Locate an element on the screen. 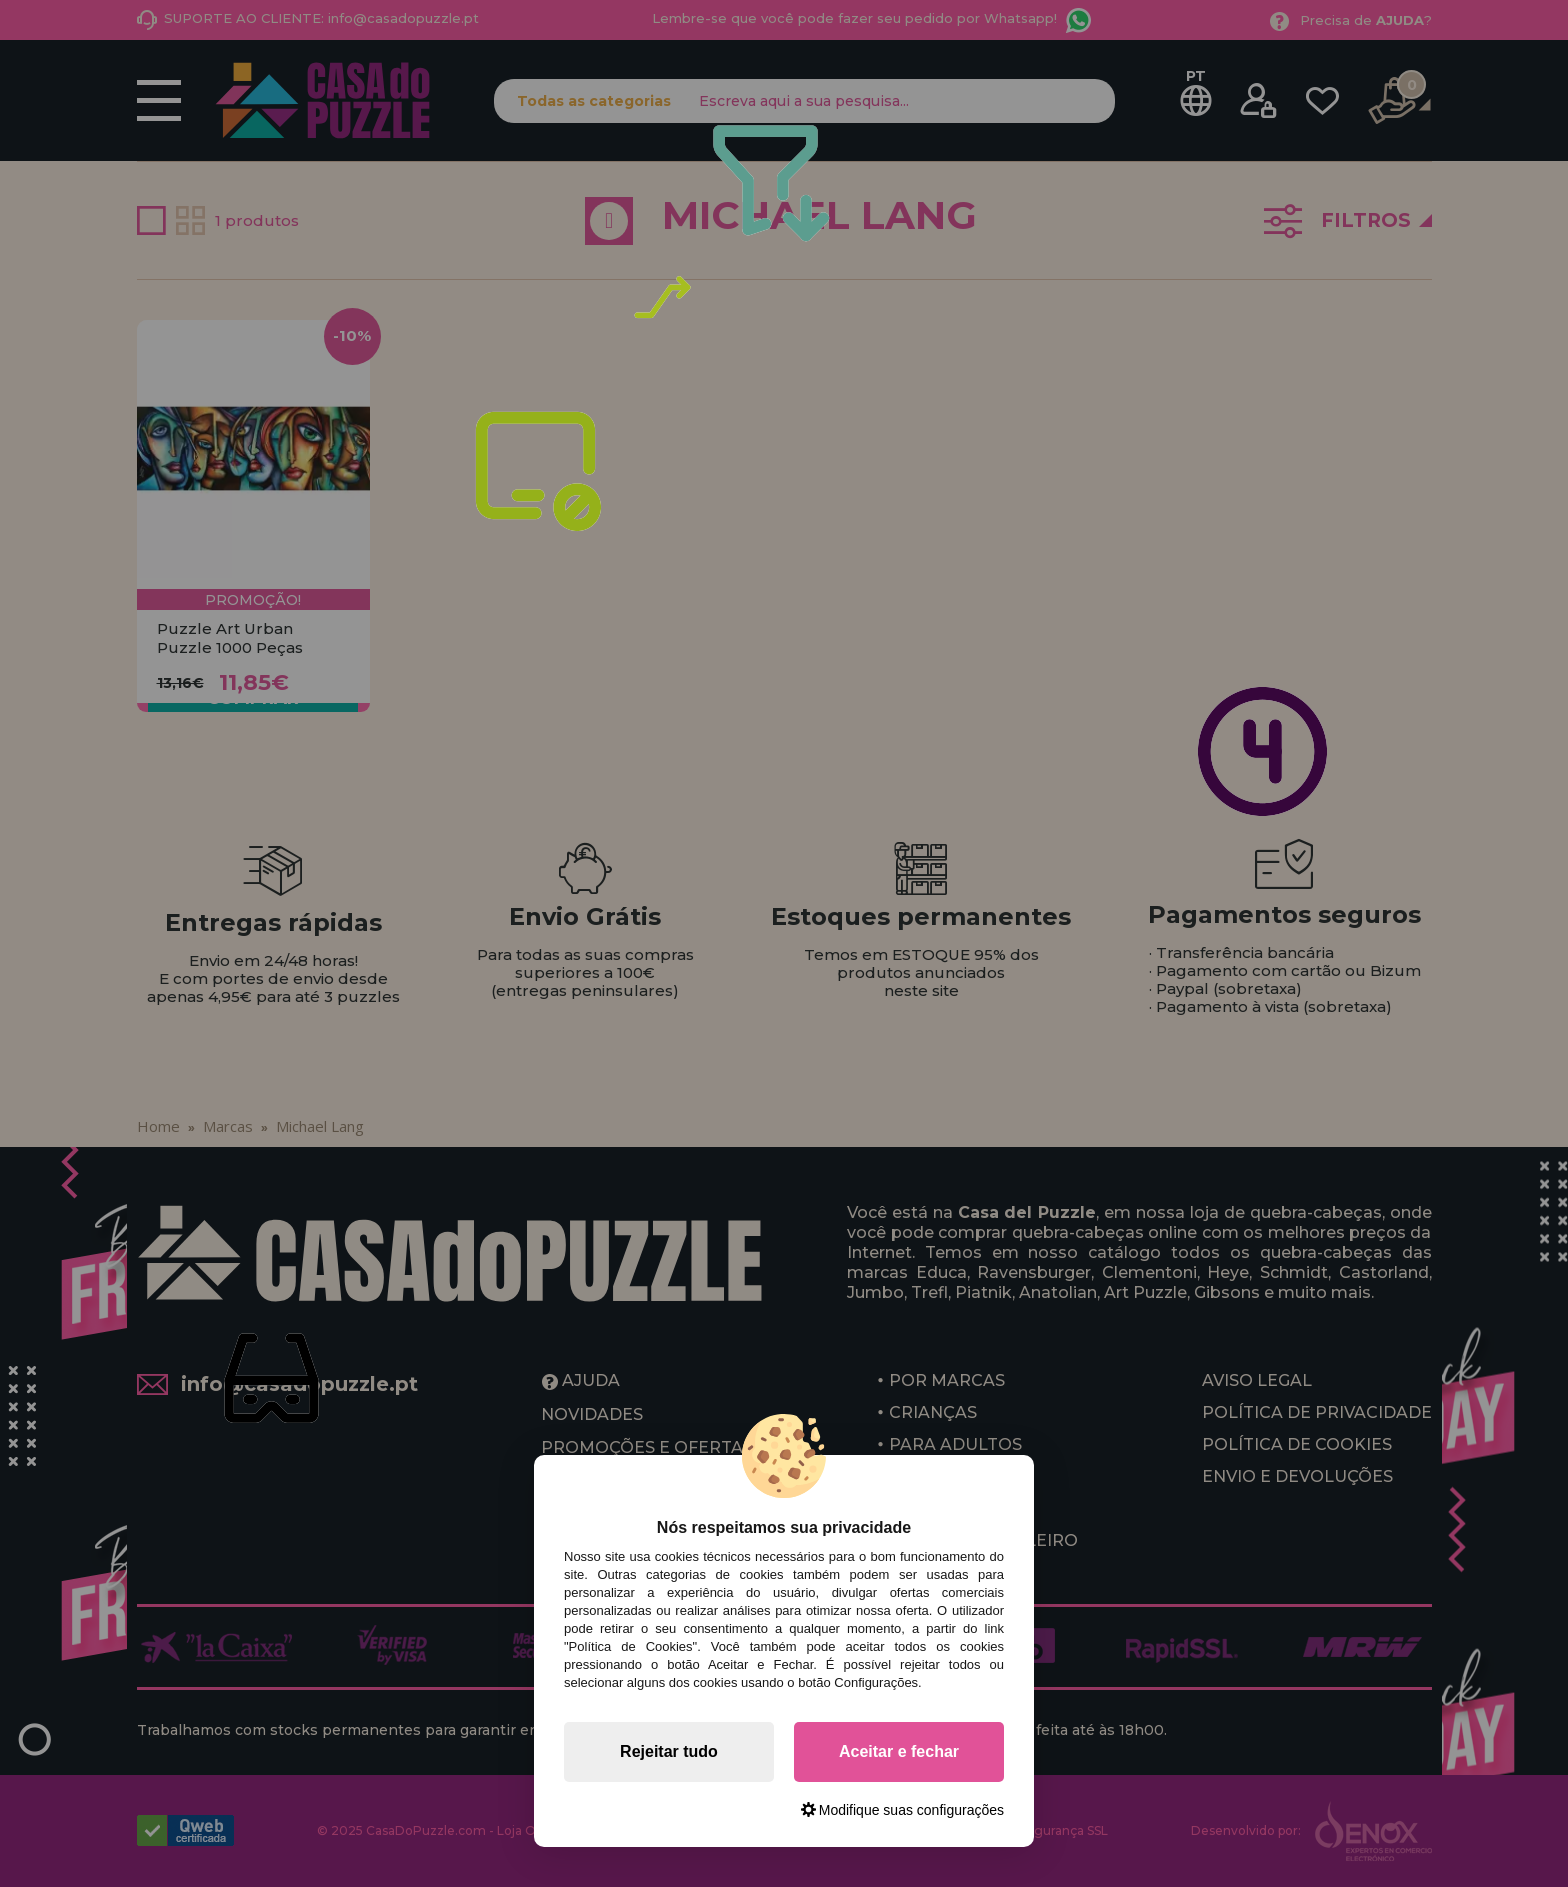 This screenshot has width=1568, height=1887. step 4 in a multi-step process is located at coordinates (1262, 751).